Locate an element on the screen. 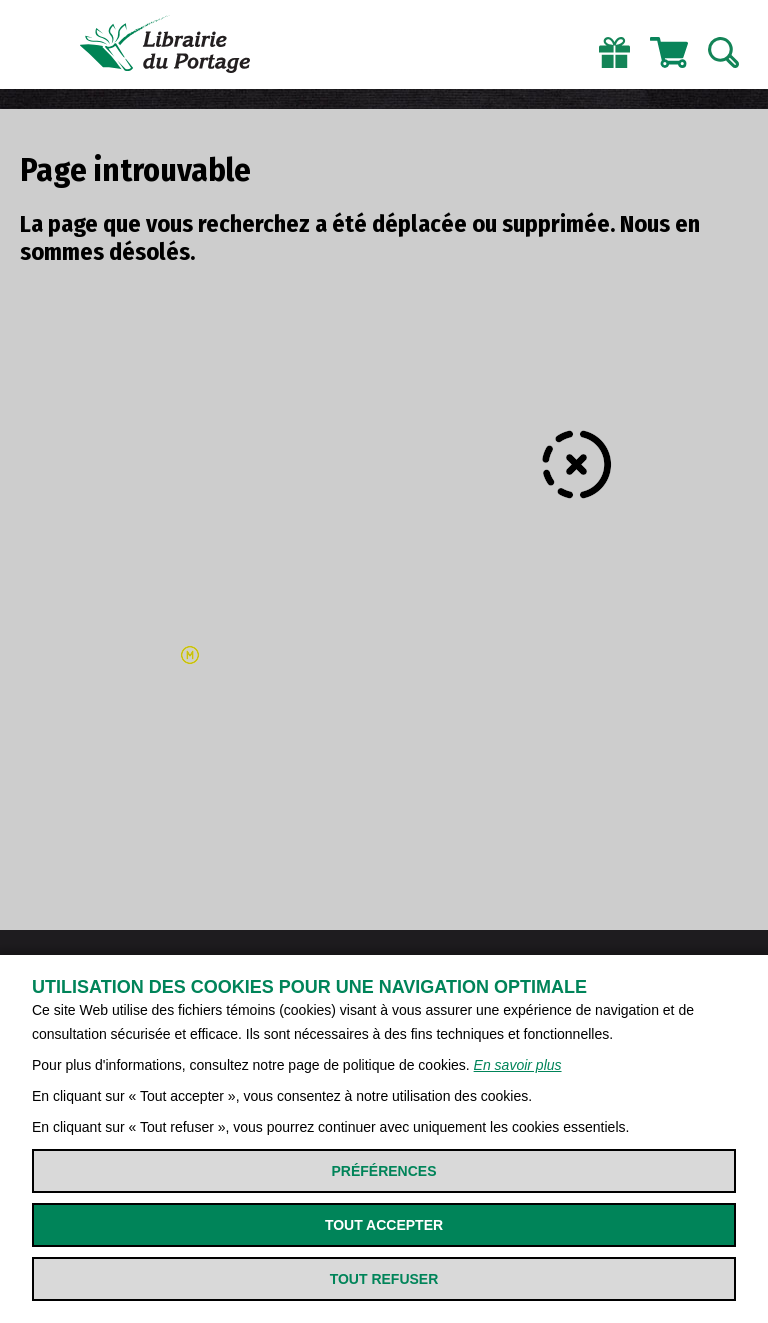  metro or subway transit indicator is located at coordinates (190, 655).